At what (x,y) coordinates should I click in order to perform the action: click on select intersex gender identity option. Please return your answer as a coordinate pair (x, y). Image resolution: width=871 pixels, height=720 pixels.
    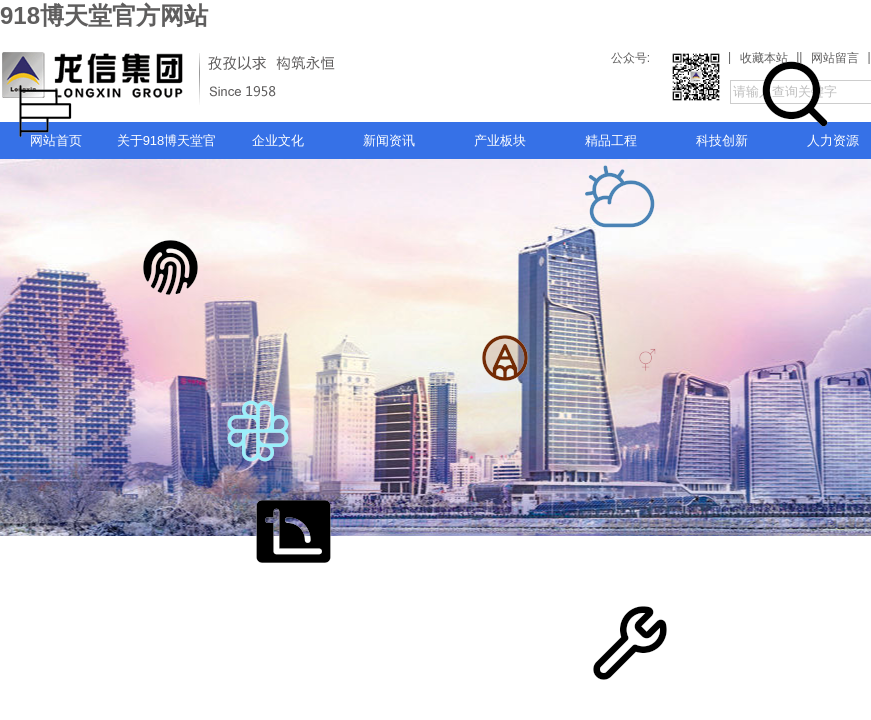
    Looking at the image, I should click on (646, 359).